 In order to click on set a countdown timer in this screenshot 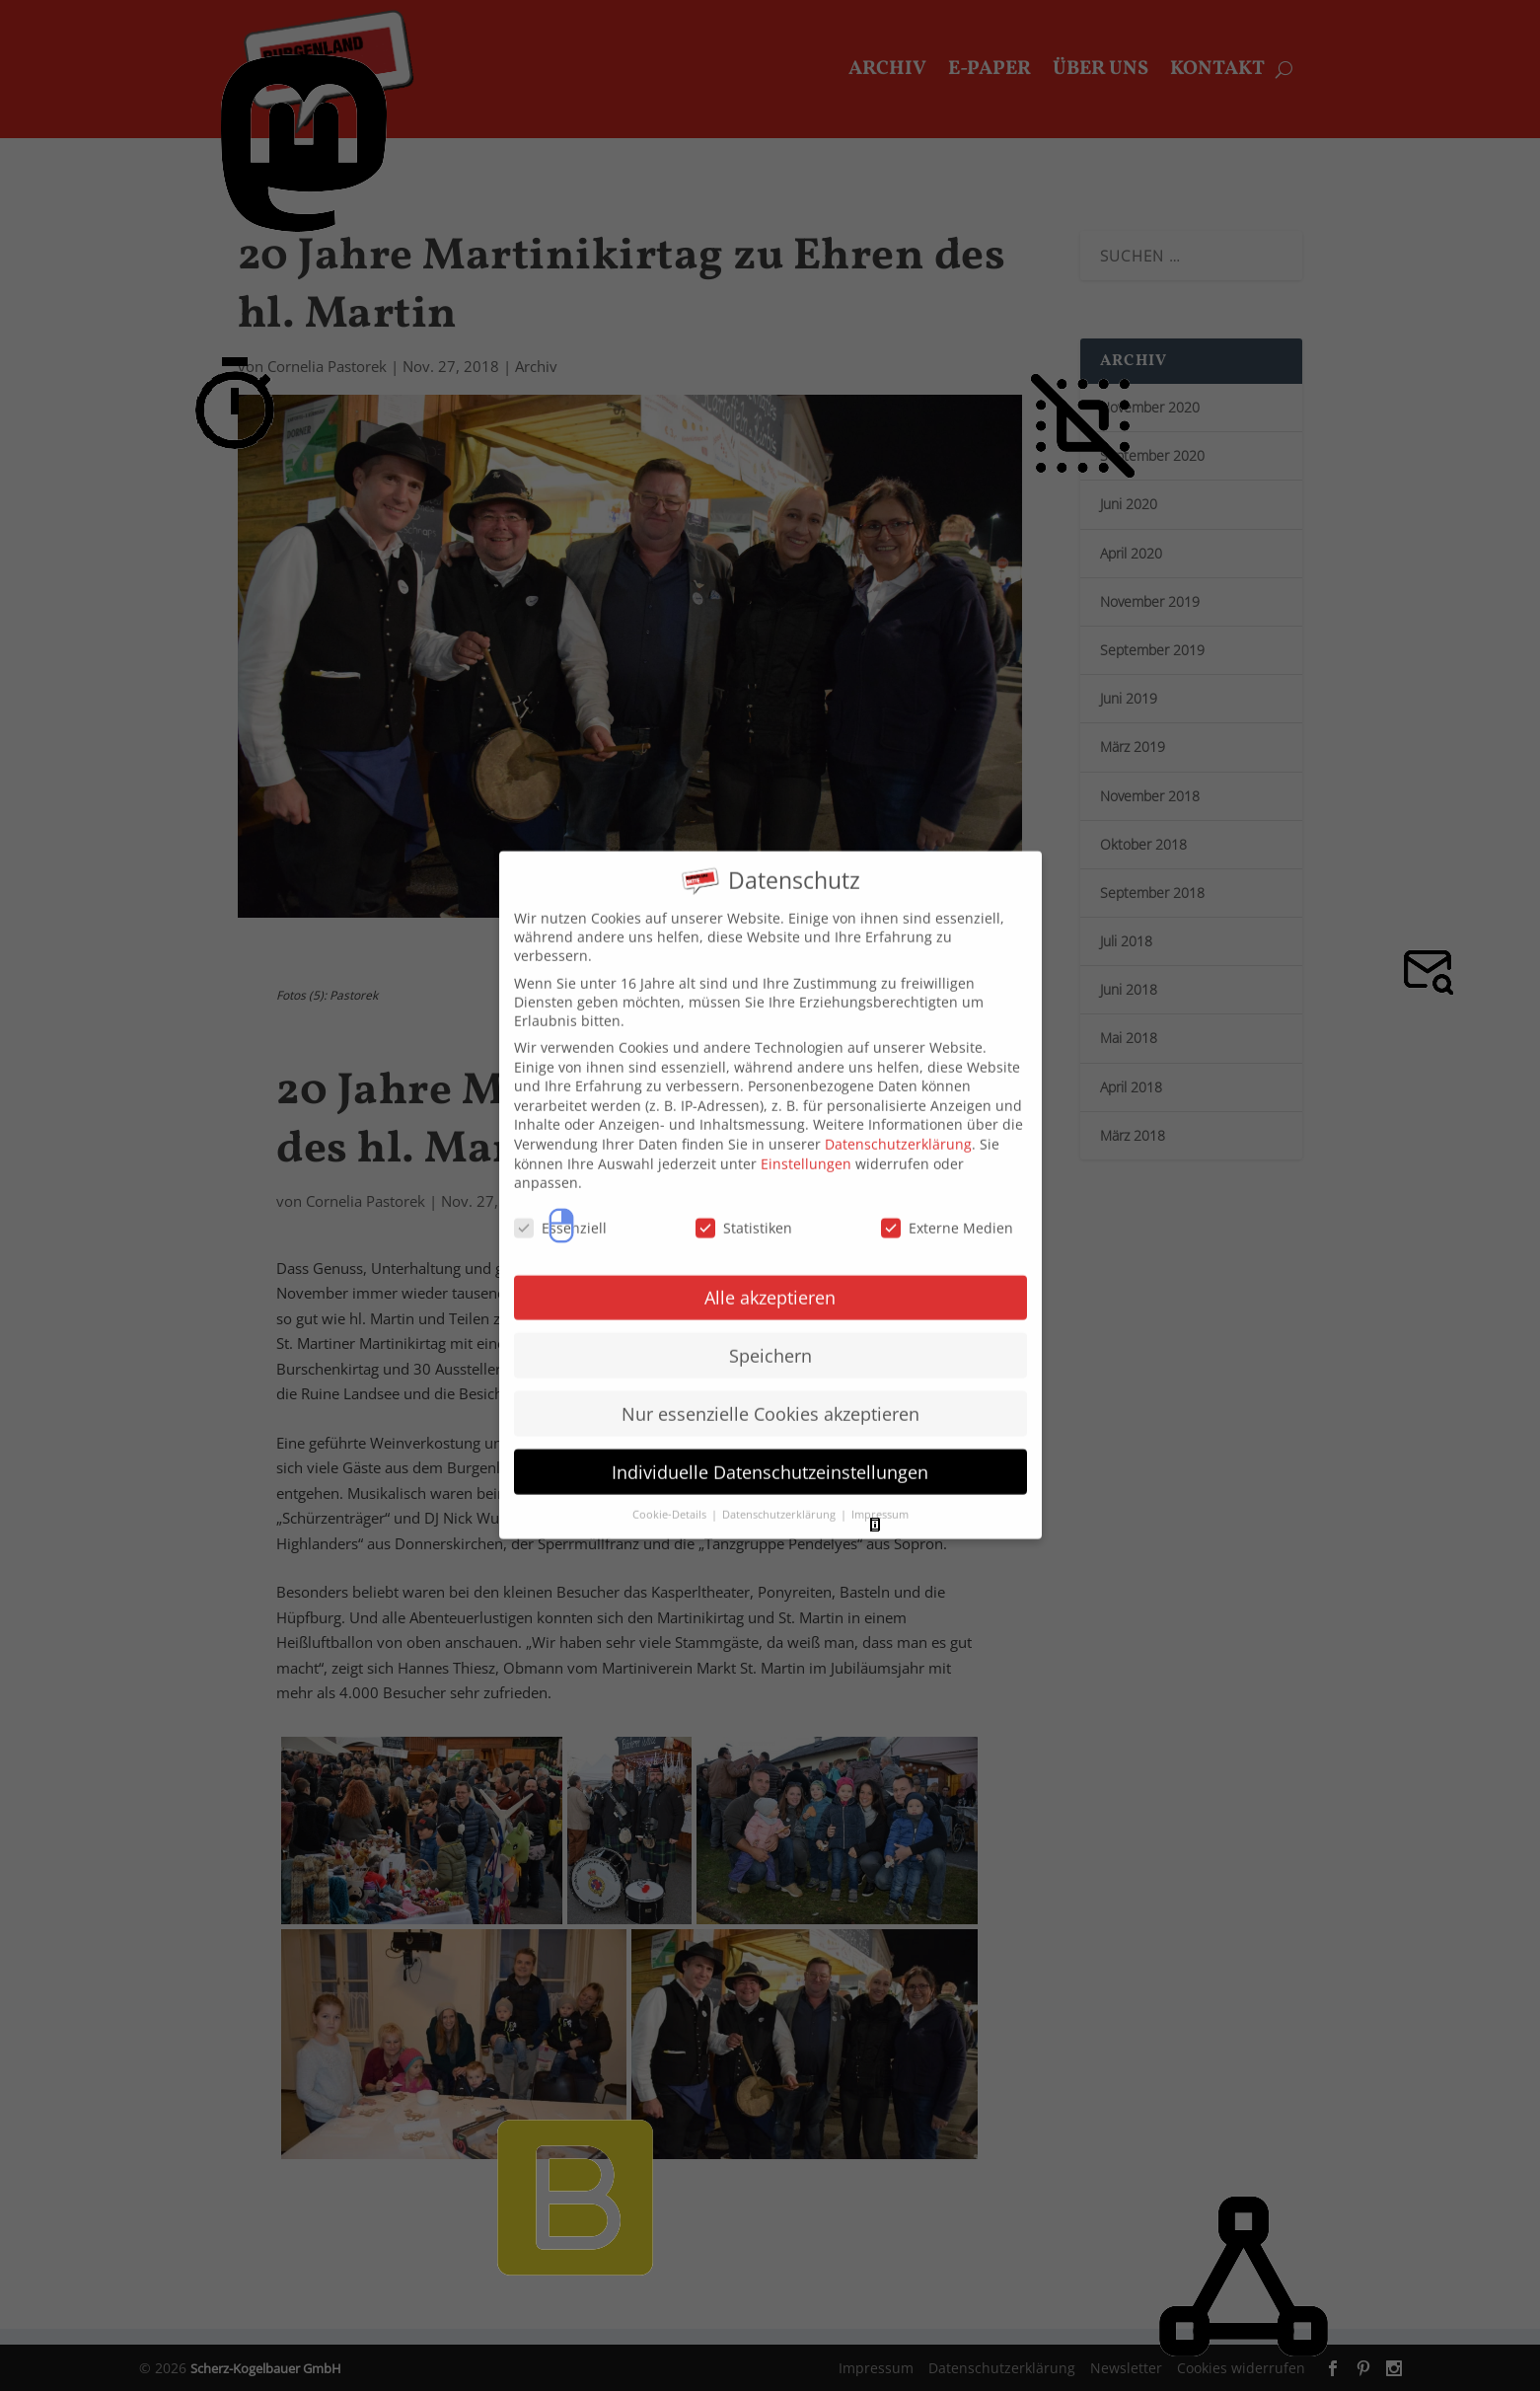, I will do `click(235, 406)`.